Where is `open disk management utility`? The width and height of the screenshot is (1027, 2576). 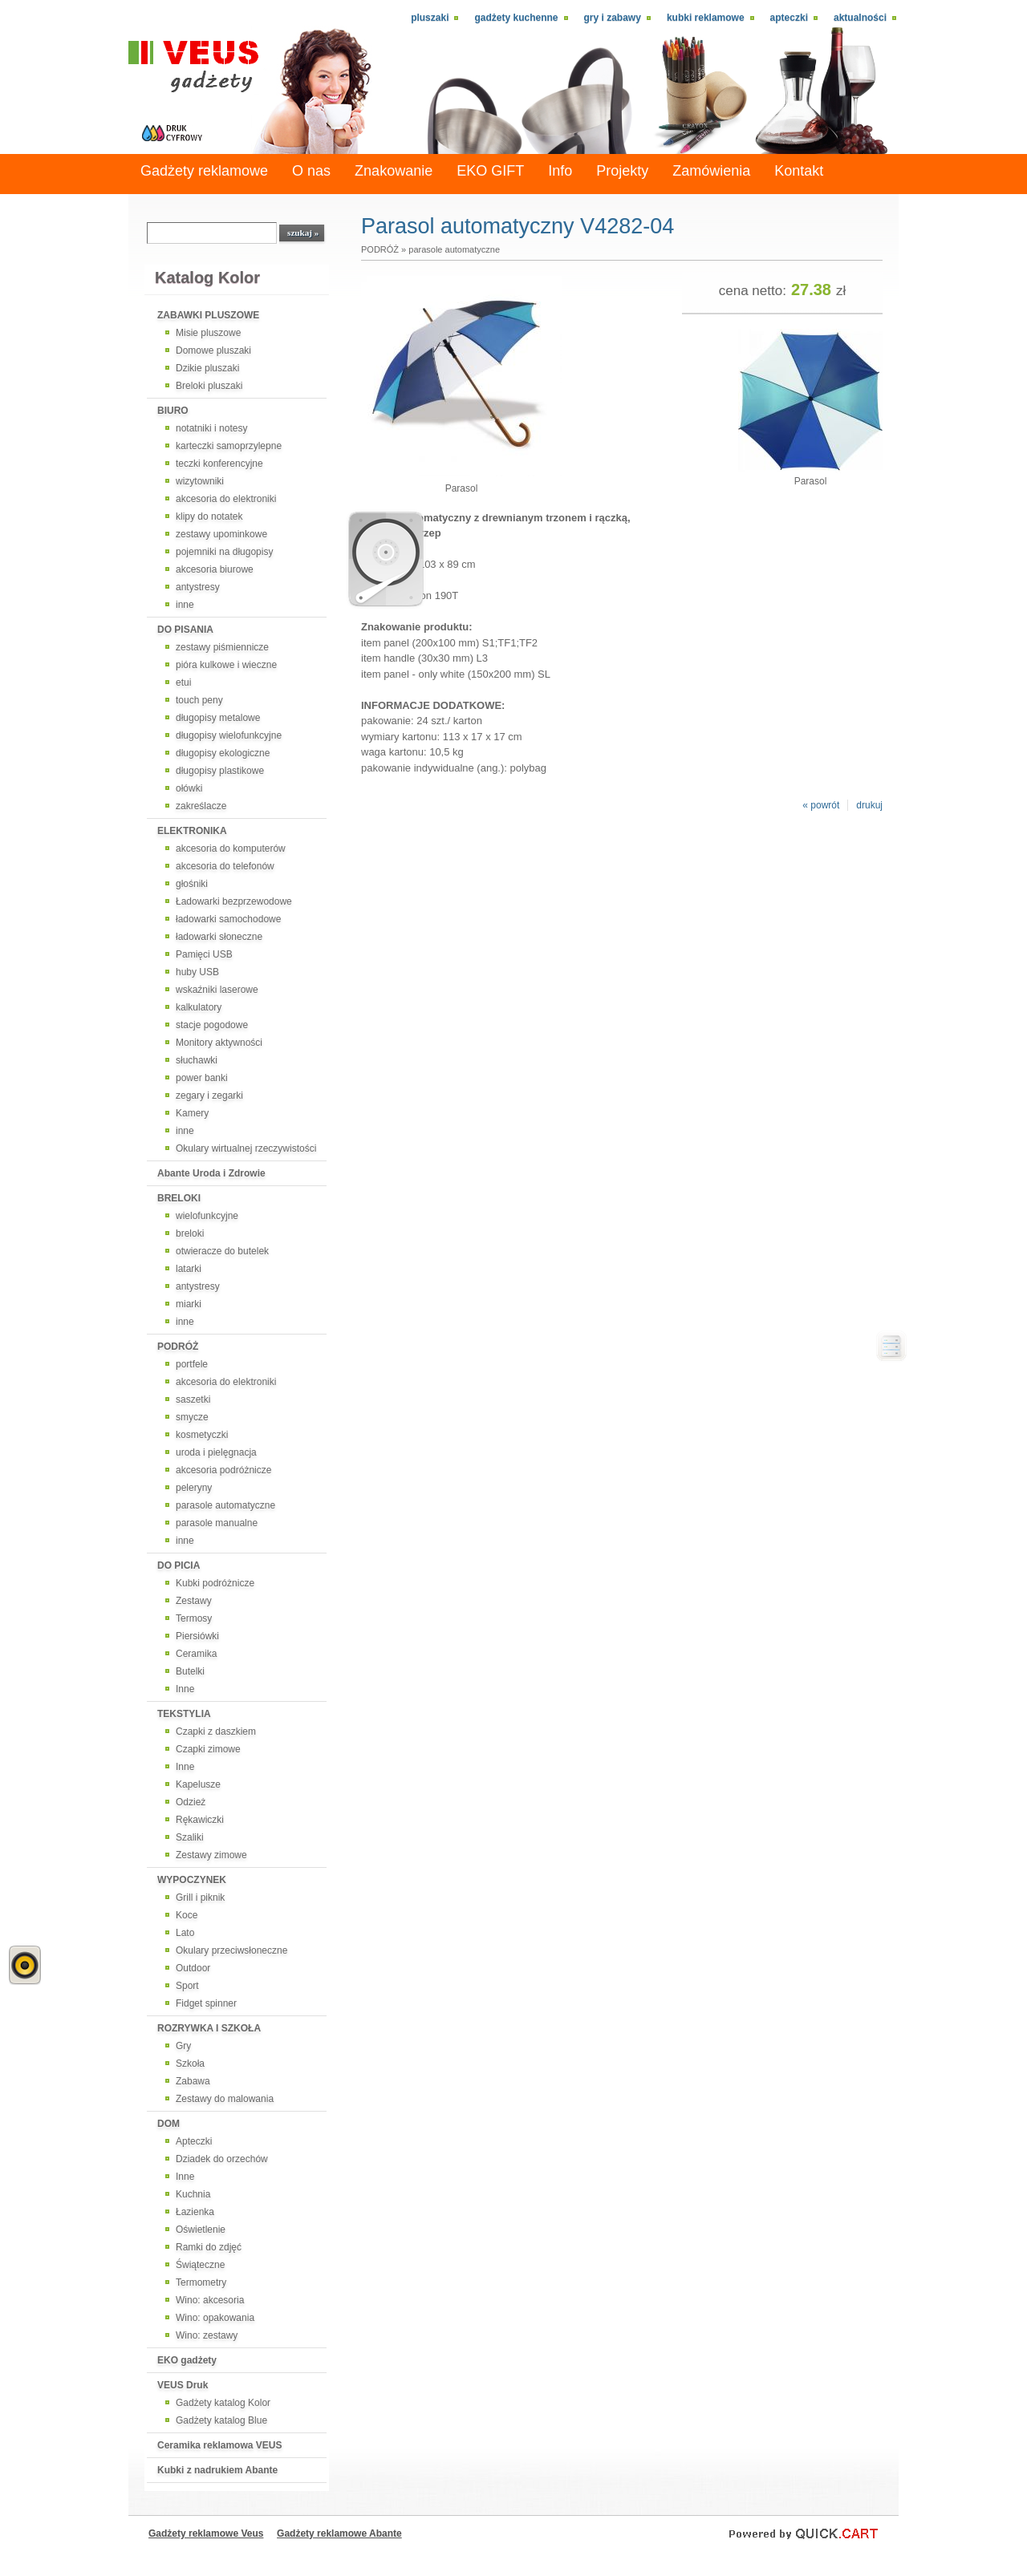
open disk management utility is located at coordinates (386, 559).